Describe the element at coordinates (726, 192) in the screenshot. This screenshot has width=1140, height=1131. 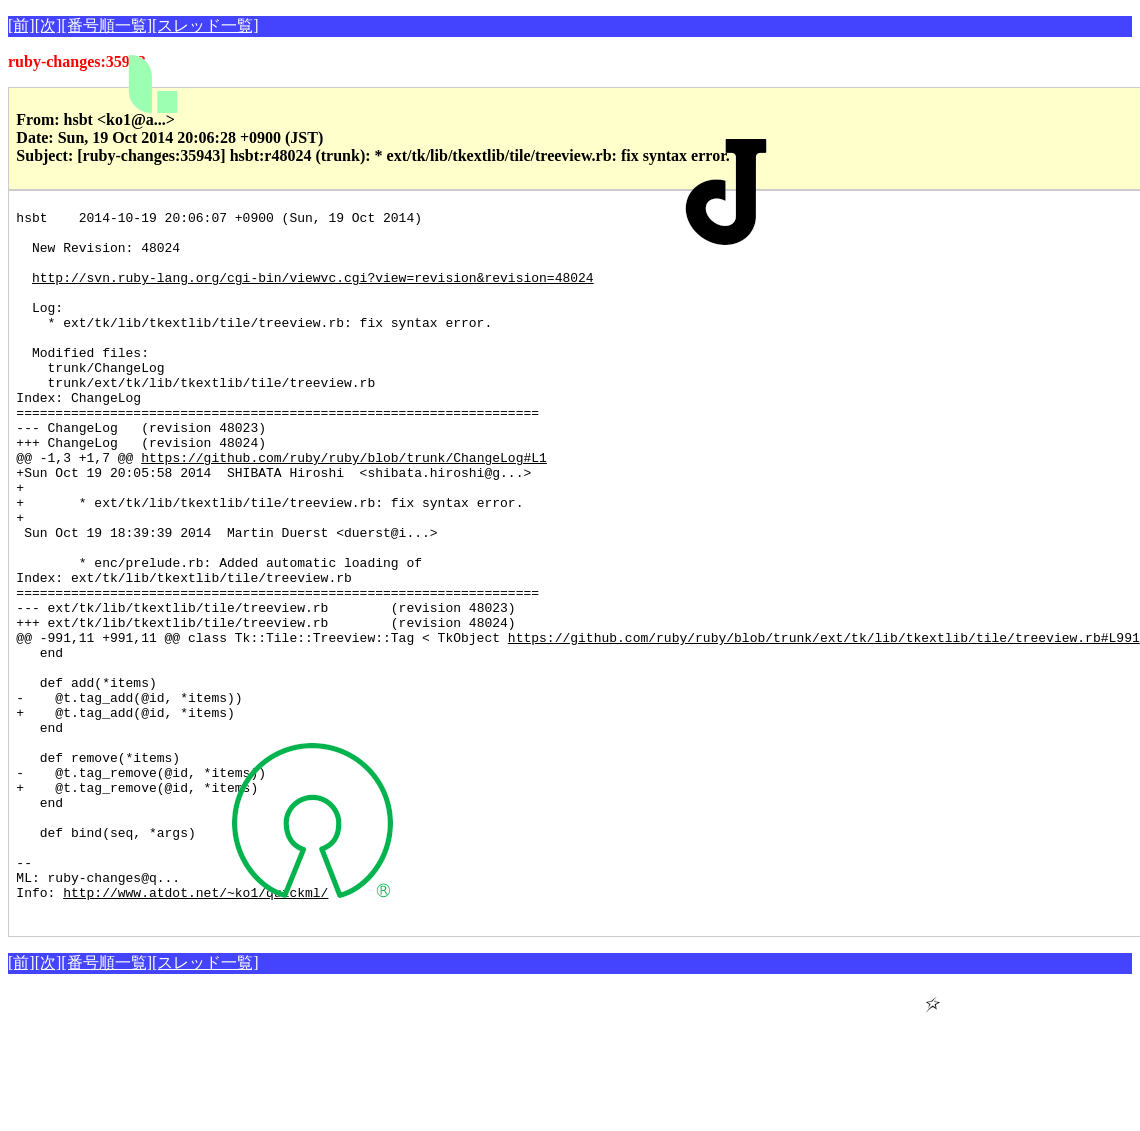
I see `open Joplin note-taking app` at that location.